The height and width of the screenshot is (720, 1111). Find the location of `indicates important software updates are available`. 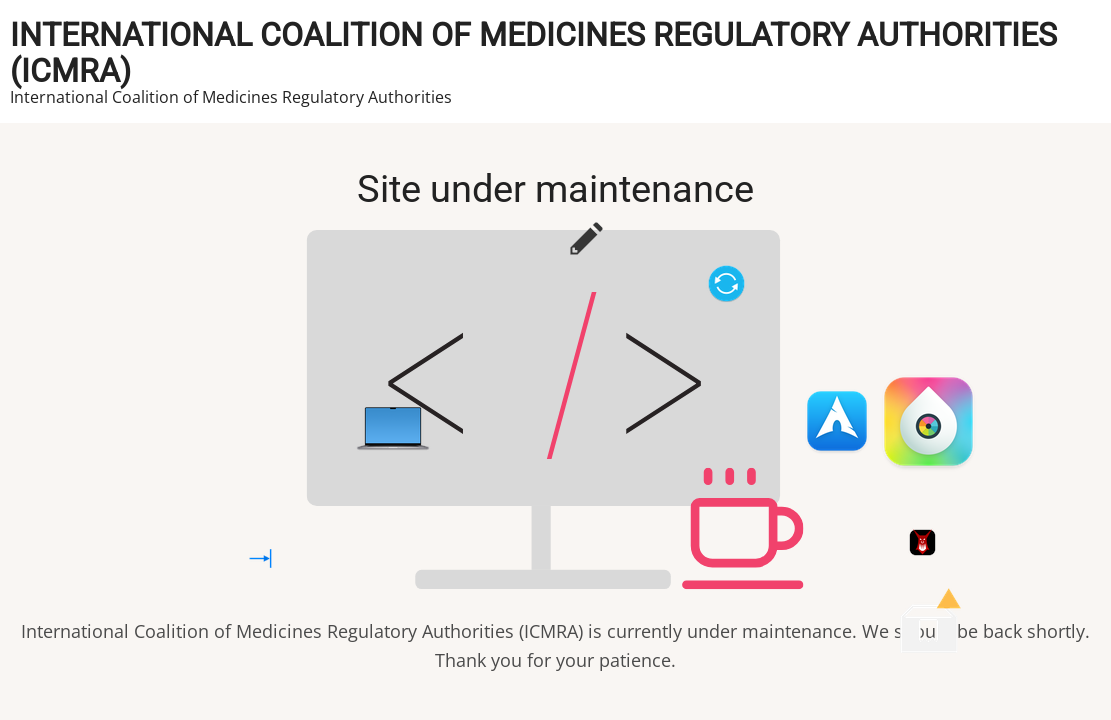

indicates important software updates are available is located at coordinates (928, 620).